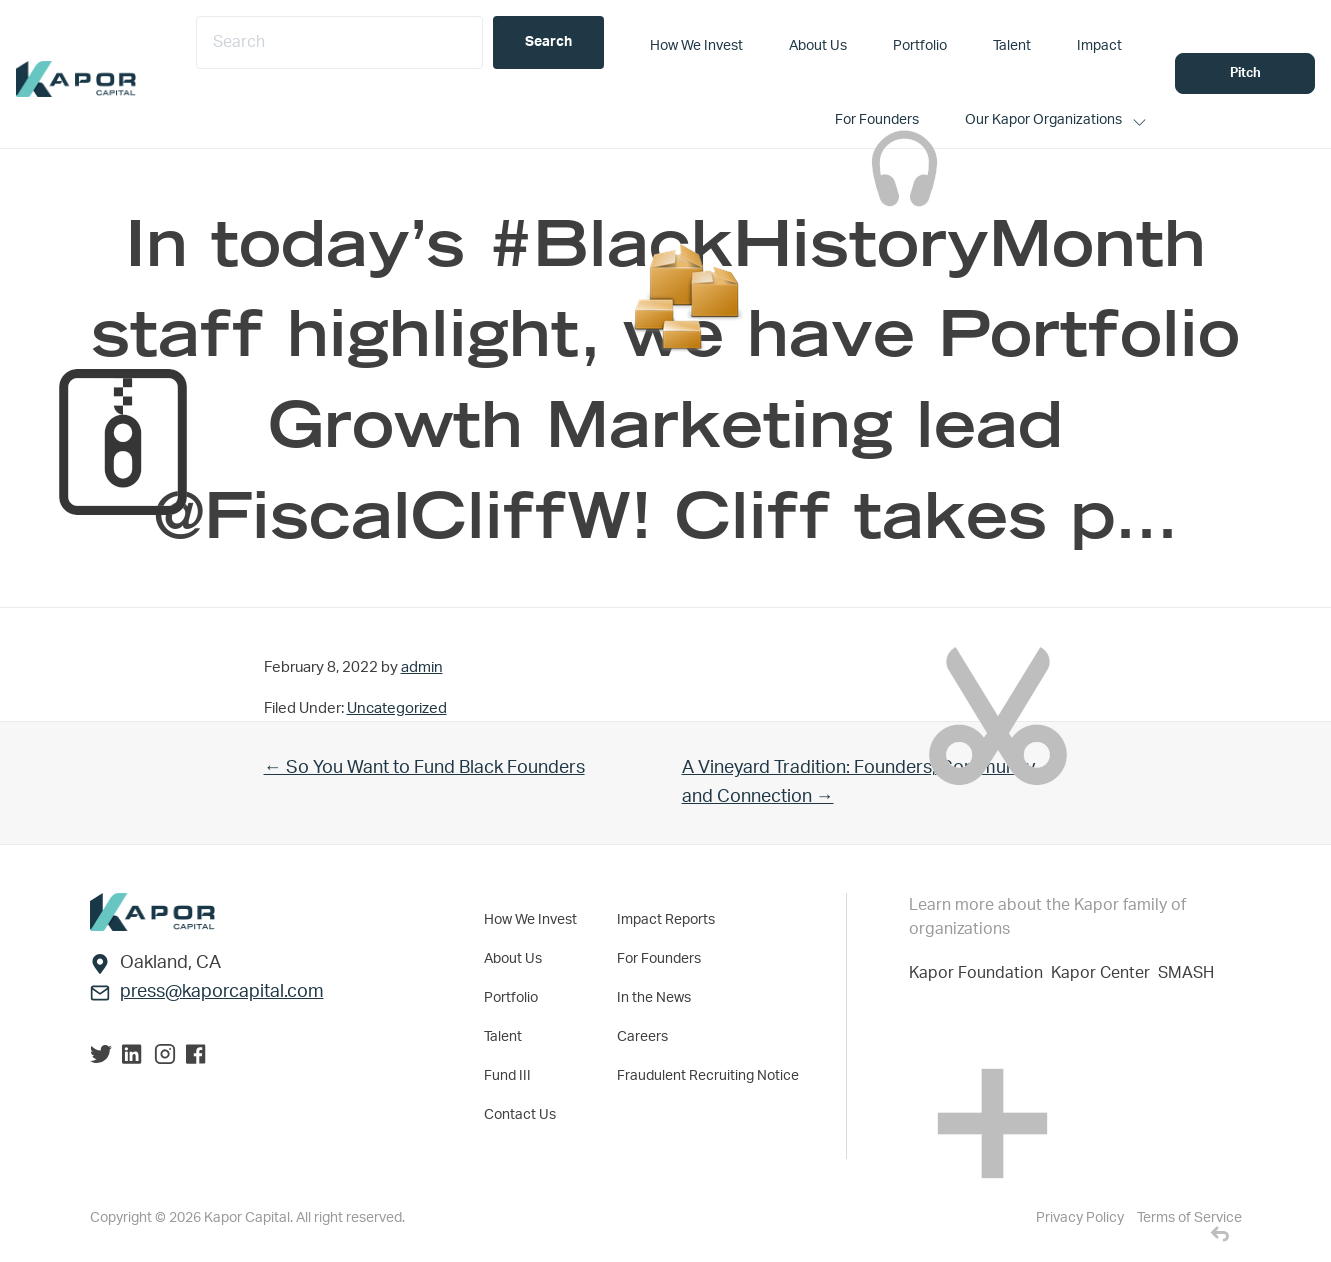  I want to click on add a new item to a list, so click(992, 1123).